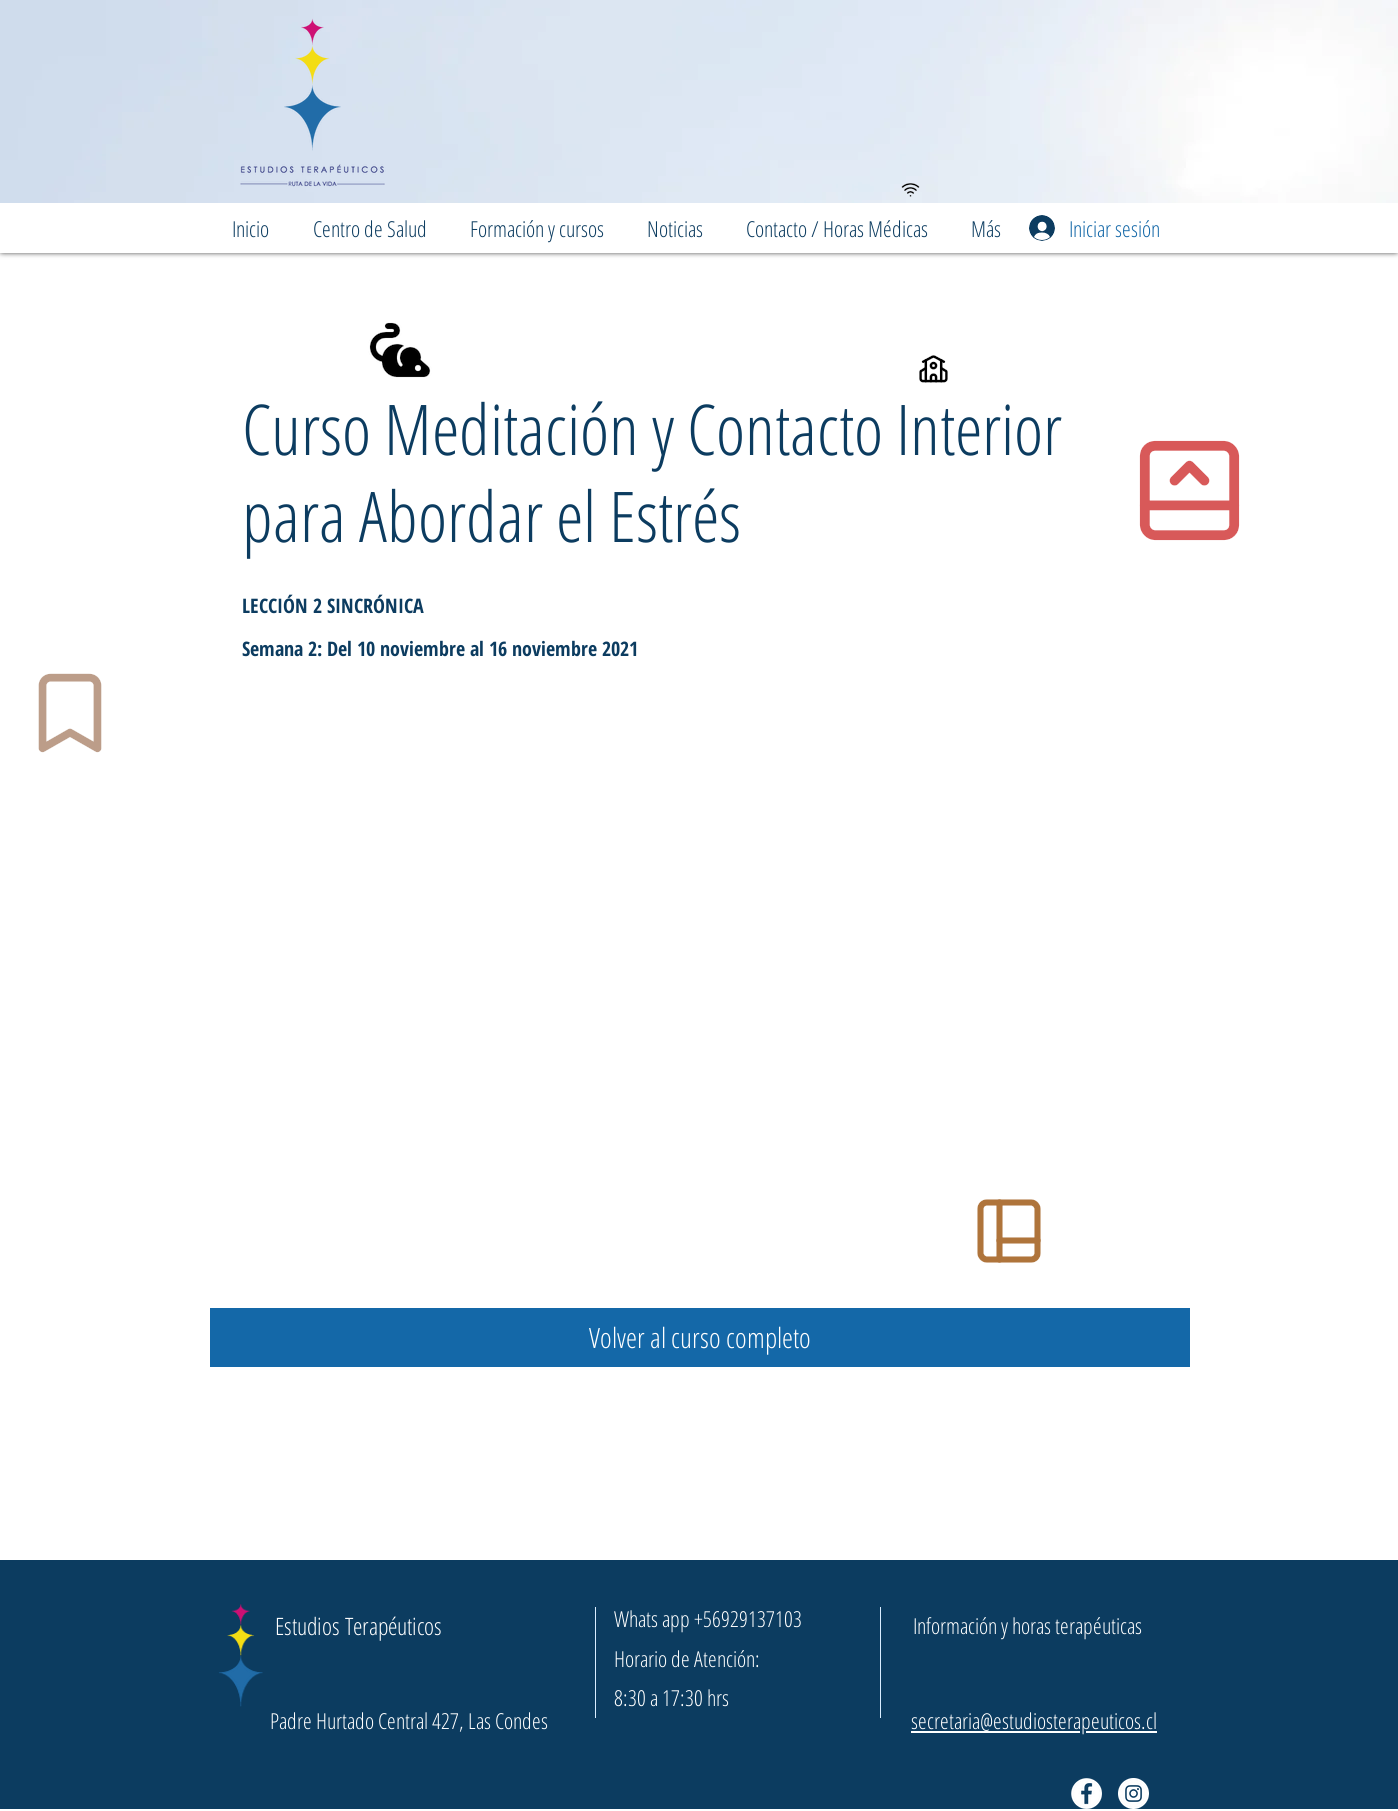 Image resolution: width=1398 pixels, height=1811 pixels. What do you see at coordinates (910, 189) in the screenshot?
I see `indicates active wireless network connection` at bounding box center [910, 189].